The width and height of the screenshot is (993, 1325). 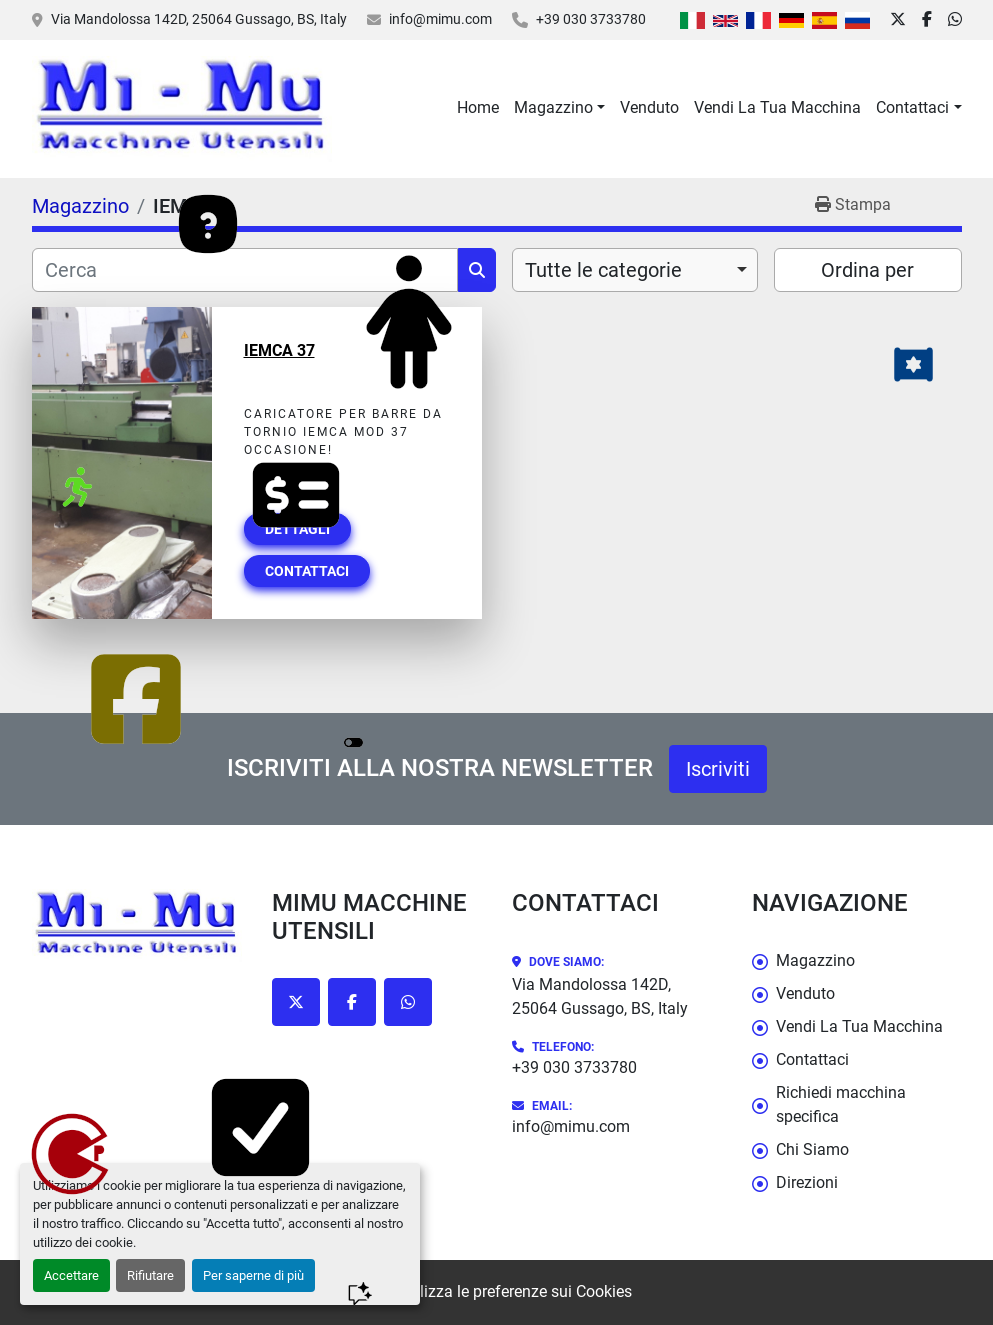 I want to click on access jewish religious texts or torah content, so click(x=913, y=364).